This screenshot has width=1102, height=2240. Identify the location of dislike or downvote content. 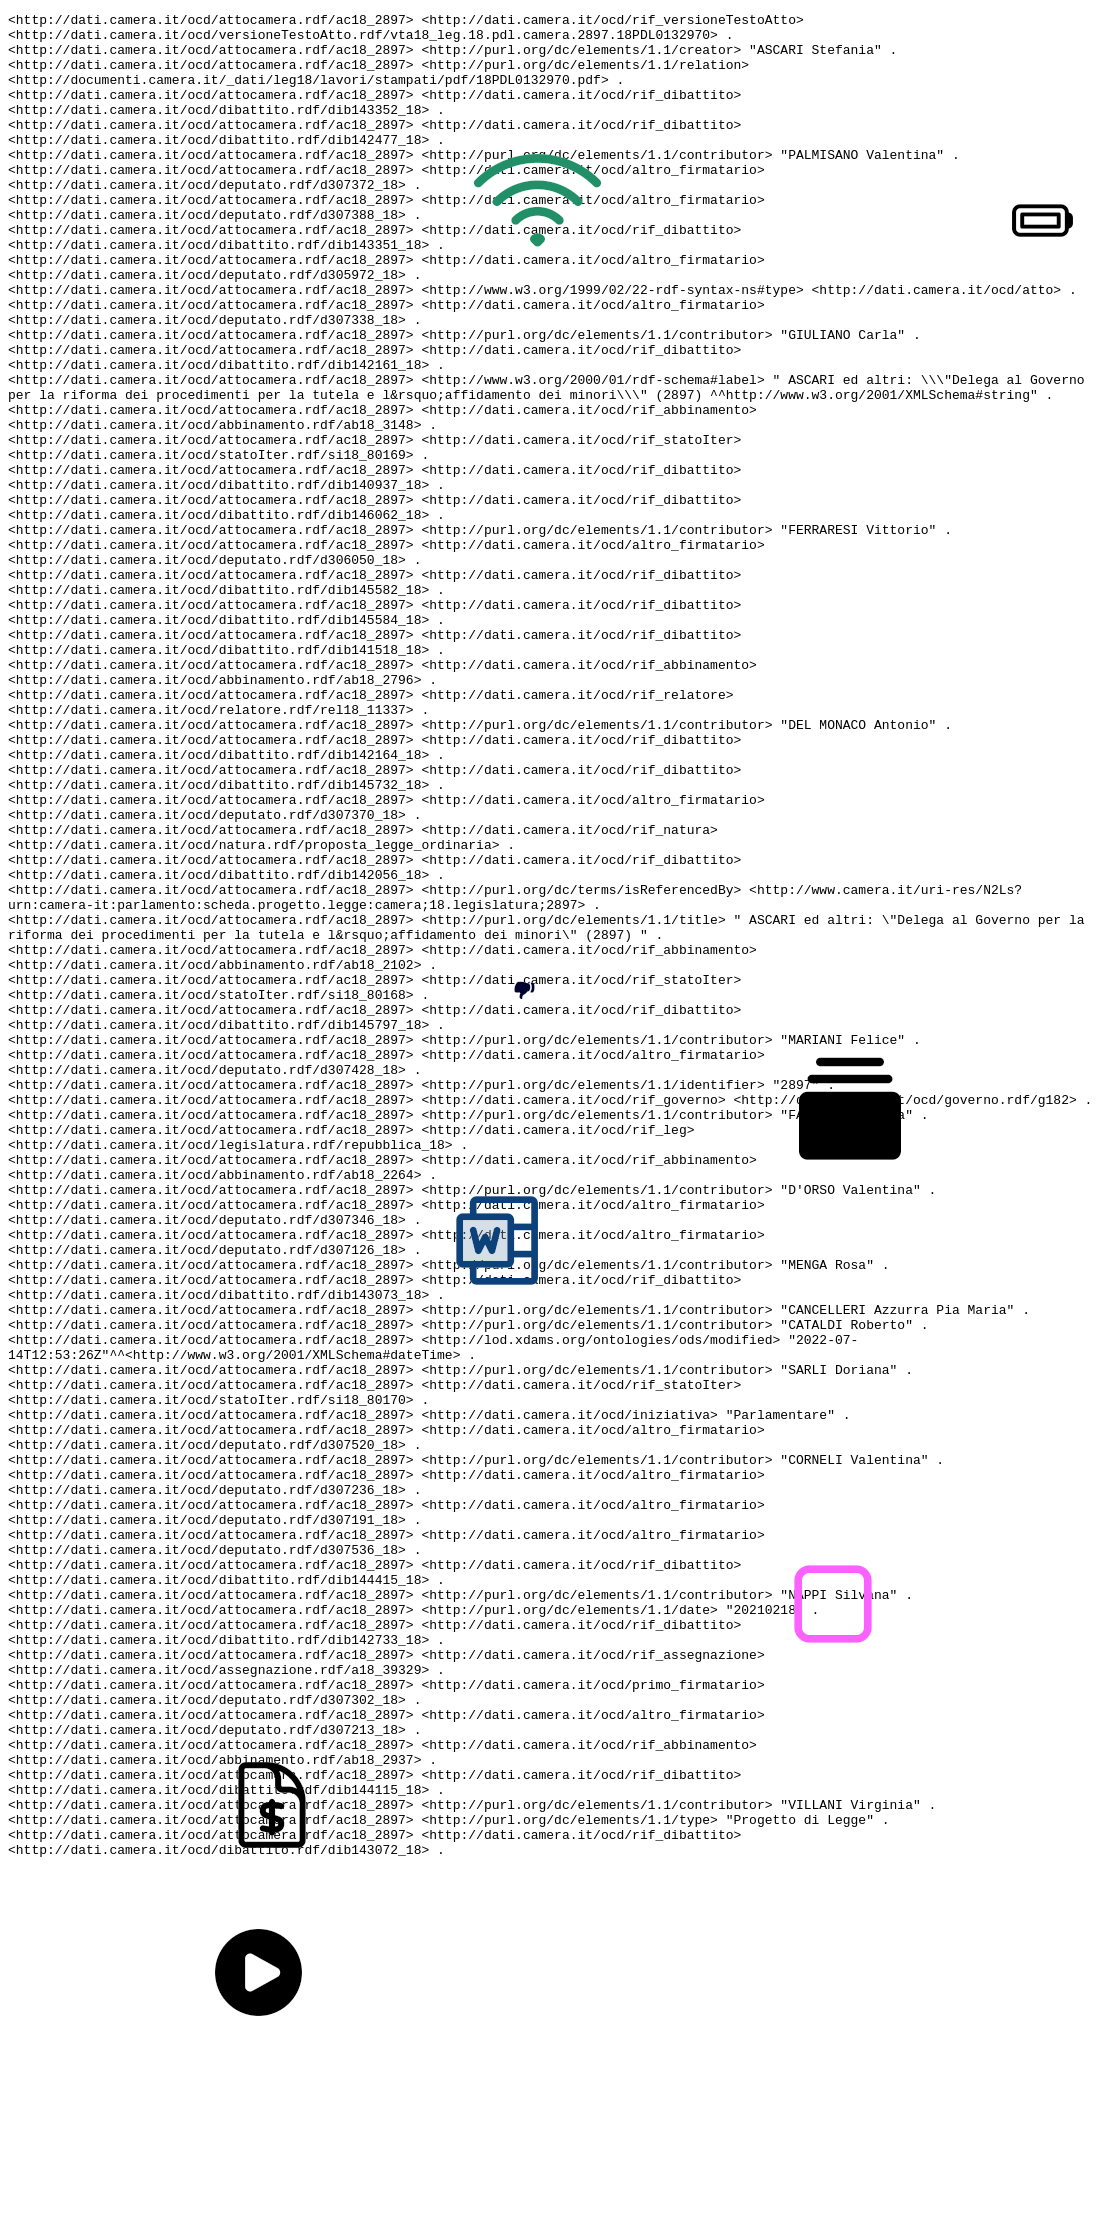
(524, 989).